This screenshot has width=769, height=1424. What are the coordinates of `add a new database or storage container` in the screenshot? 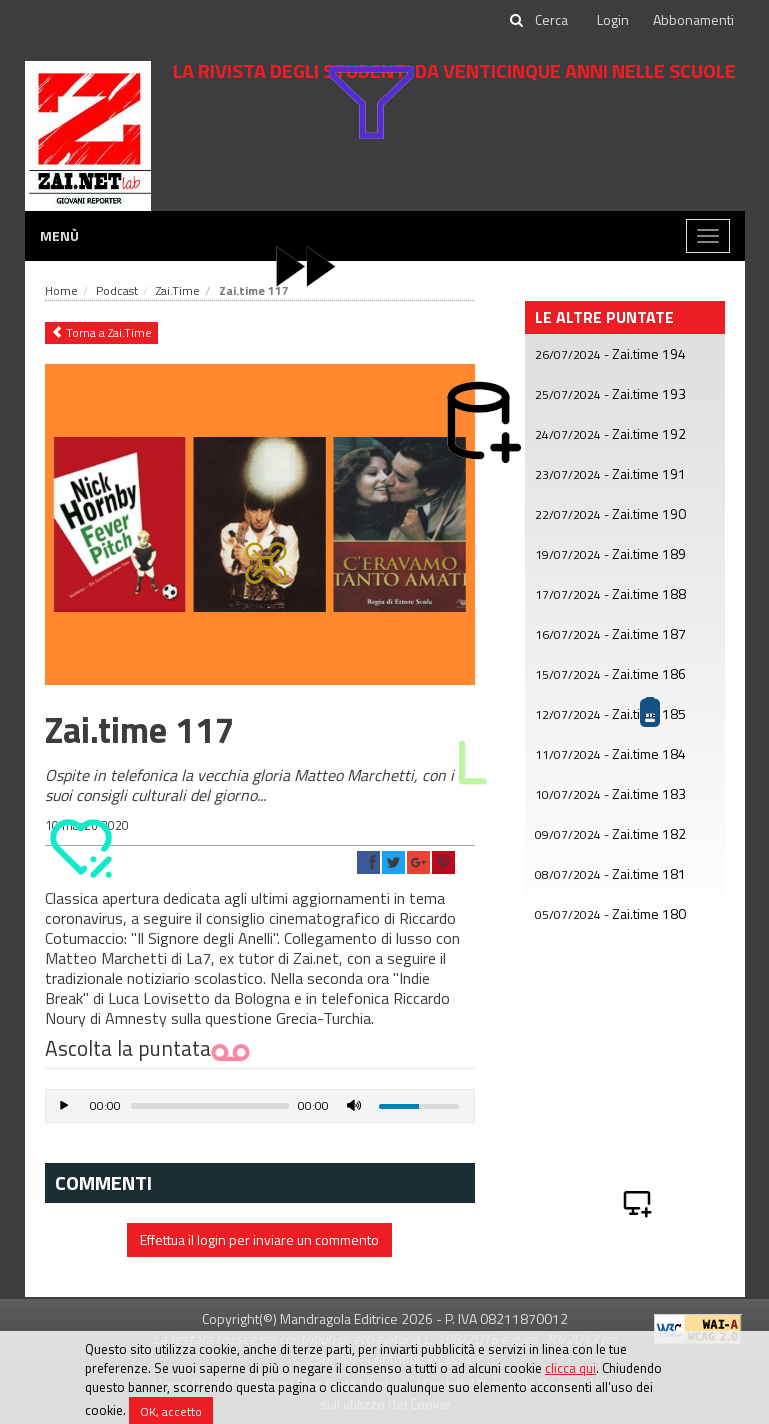 It's located at (478, 420).